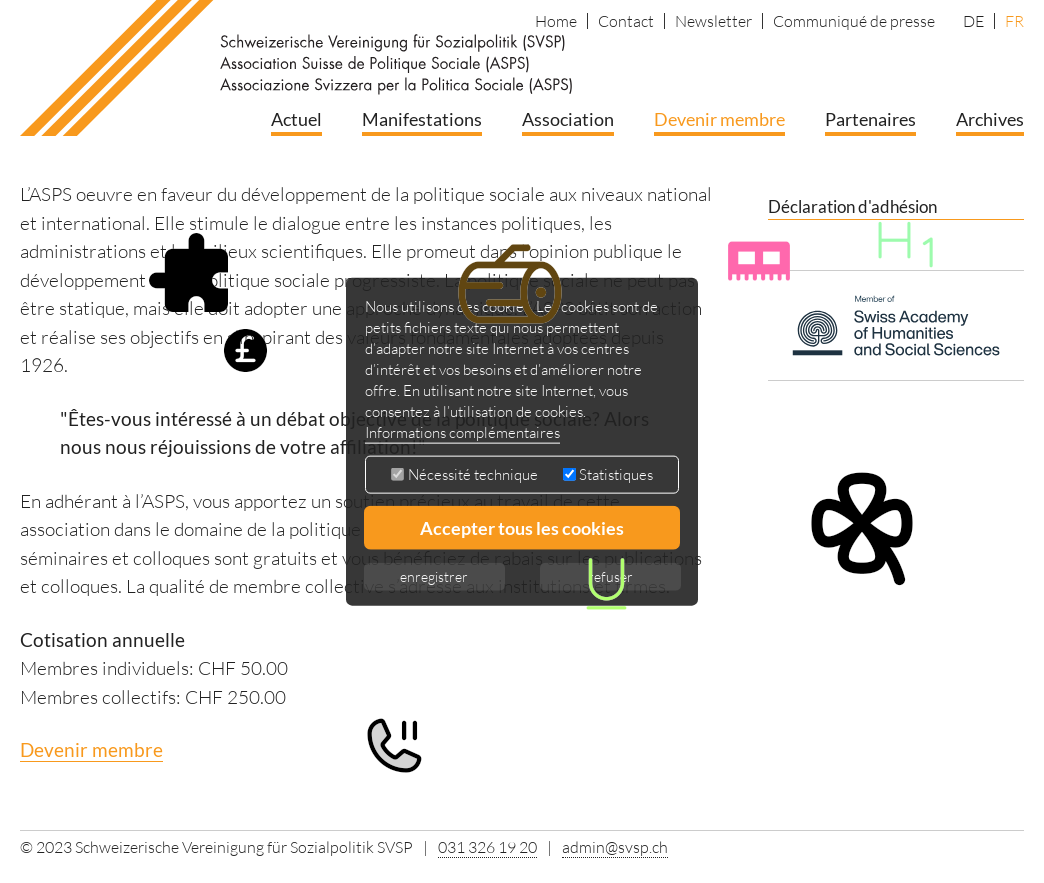 The height and width of the screenshot is (883, 1044). What do you see at coordinates (395, 744) in the screenshot?
I see `put current call on hold` at bounding box center [395, 744].